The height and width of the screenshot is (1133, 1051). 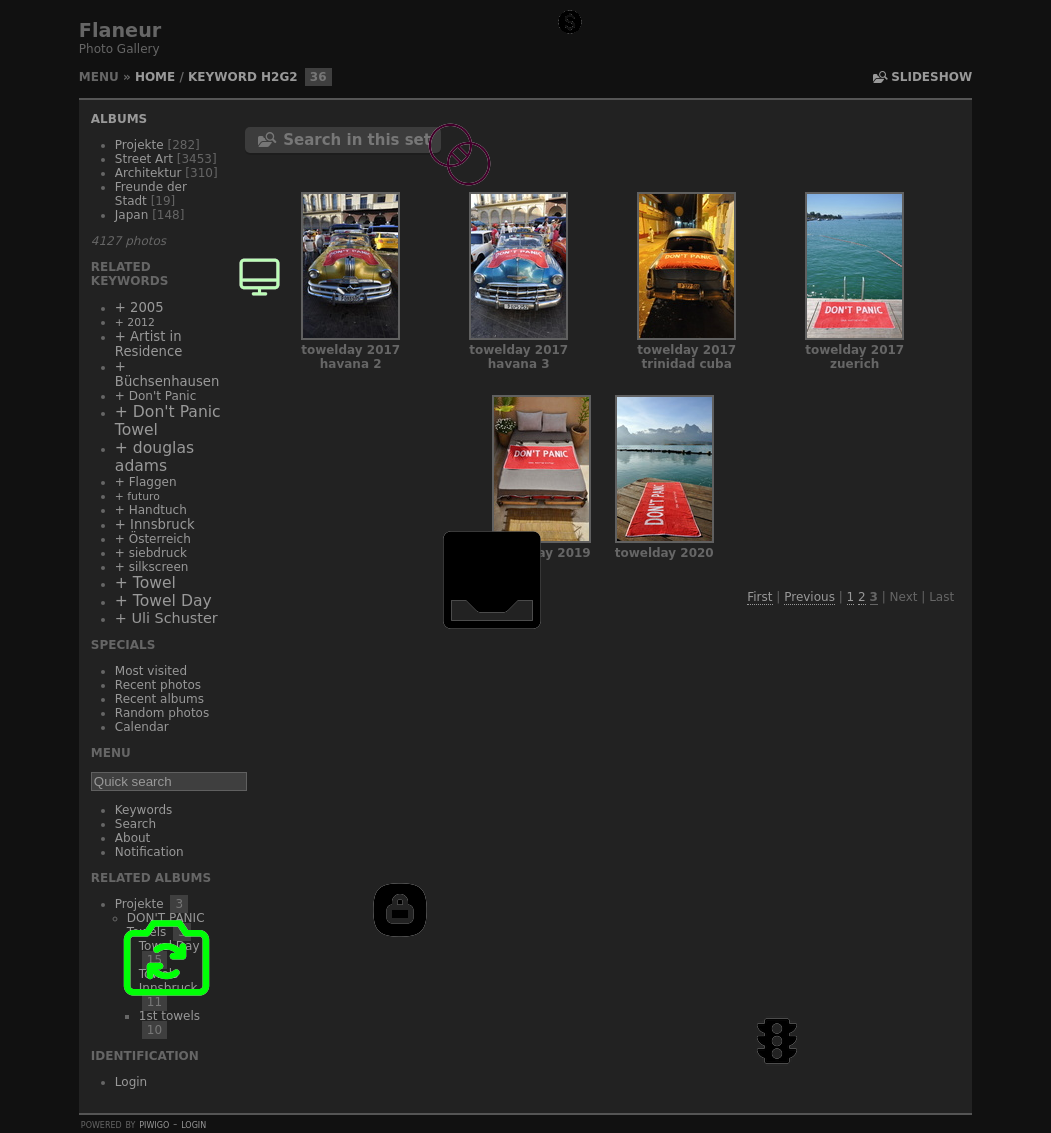 What do you see at coordinates (166, 959) in the screenshot?
I see `switch between front and rear camera` at bounding box center [166, 959].